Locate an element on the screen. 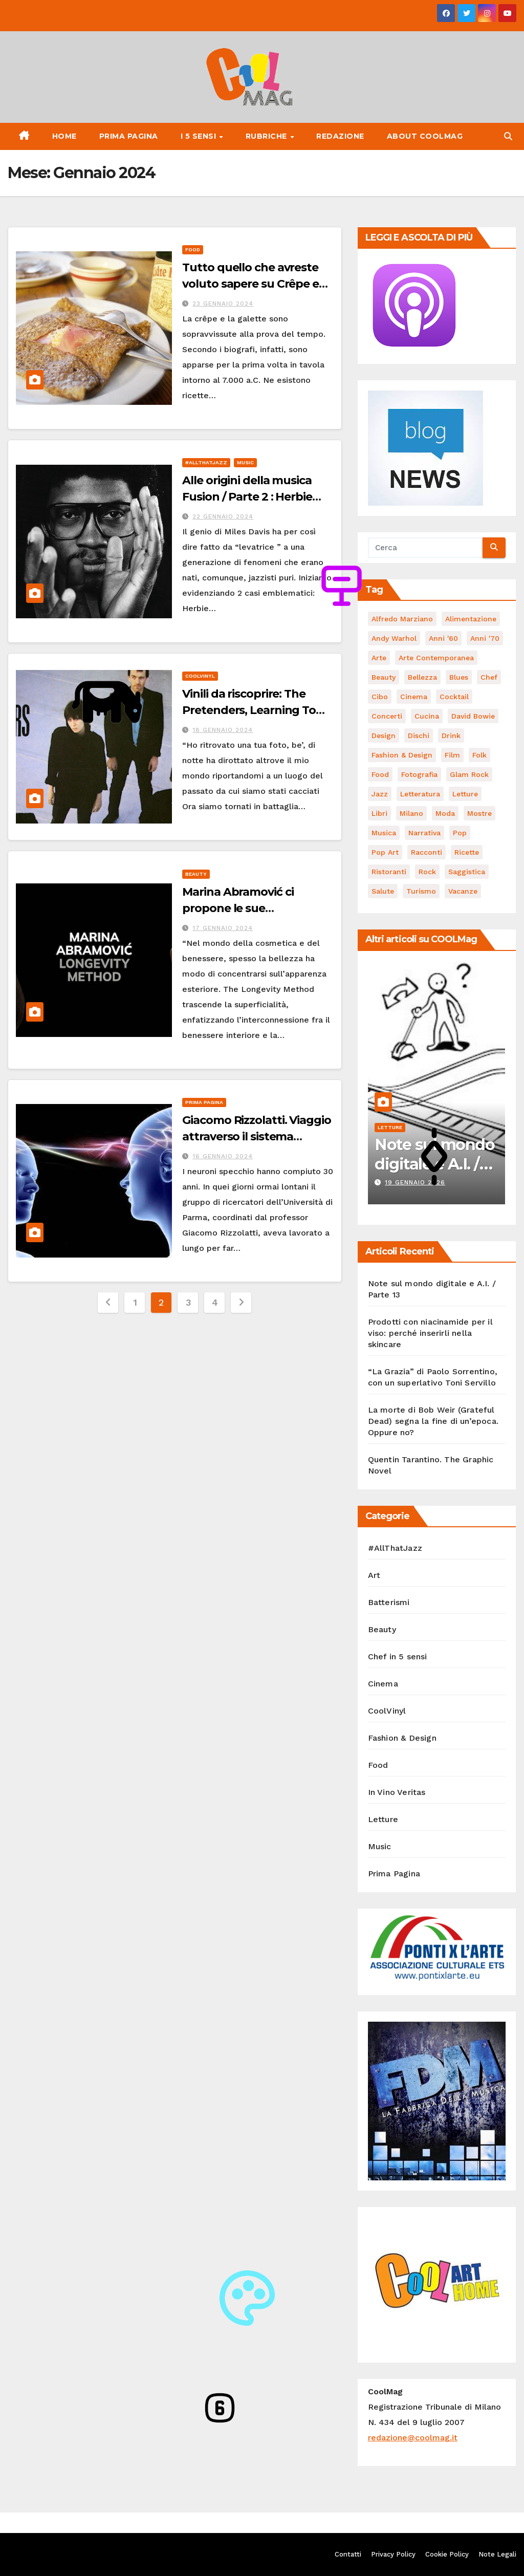 This screenshot has height=2576, width=524. indicates a reserved spot or area is located at coordinates (341, 586).